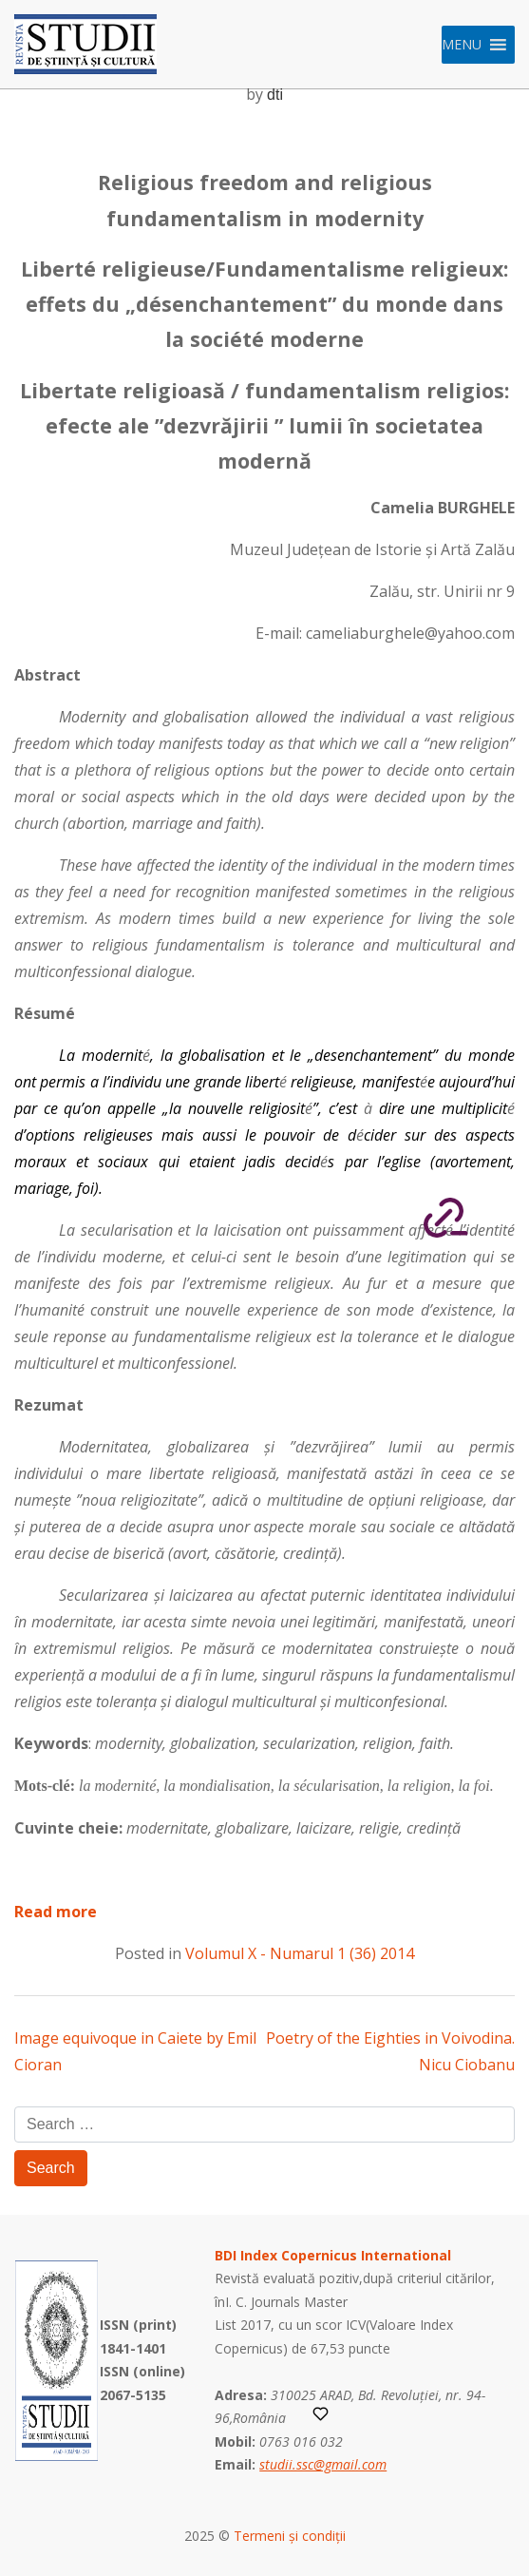 This screenshot has height=2576, width=529. What do you see at coordinates (444, 1218) in the screenshot?
I see `remove a link or hyperlink` at bounding box center [444, 1218].